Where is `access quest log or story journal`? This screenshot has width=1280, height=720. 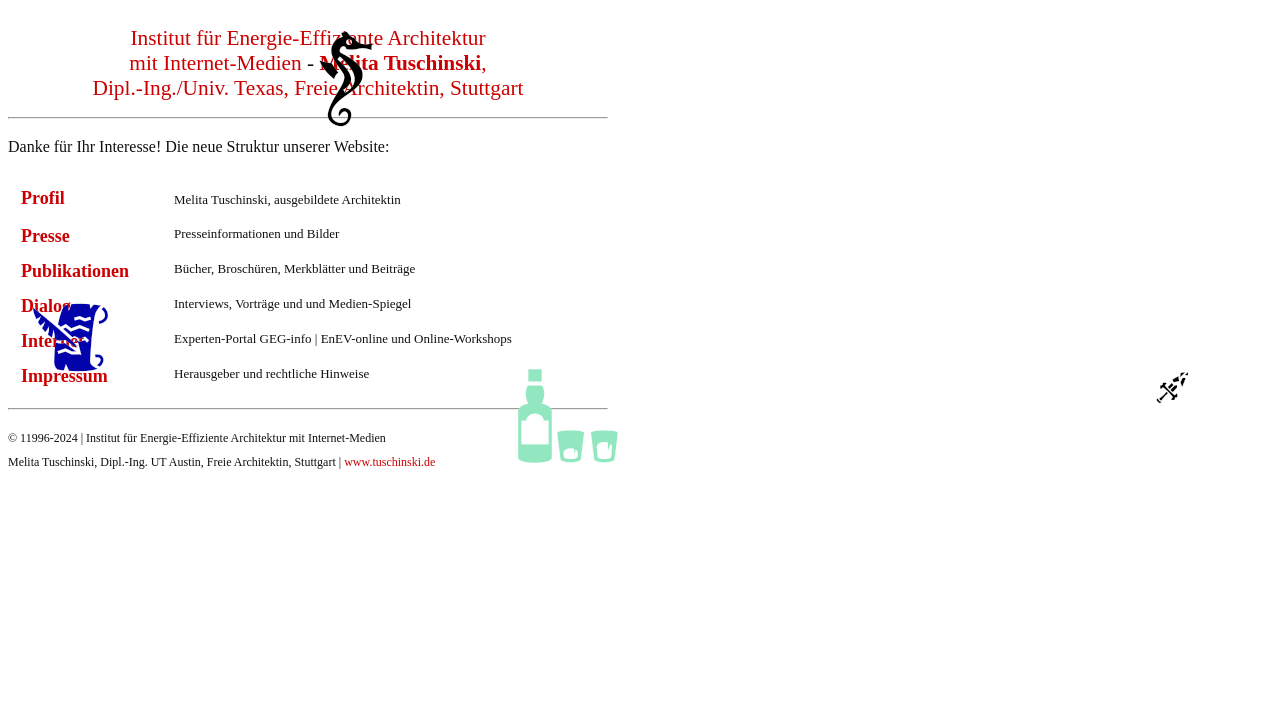 access quest log or story journal is located at coordinates (70, 337).